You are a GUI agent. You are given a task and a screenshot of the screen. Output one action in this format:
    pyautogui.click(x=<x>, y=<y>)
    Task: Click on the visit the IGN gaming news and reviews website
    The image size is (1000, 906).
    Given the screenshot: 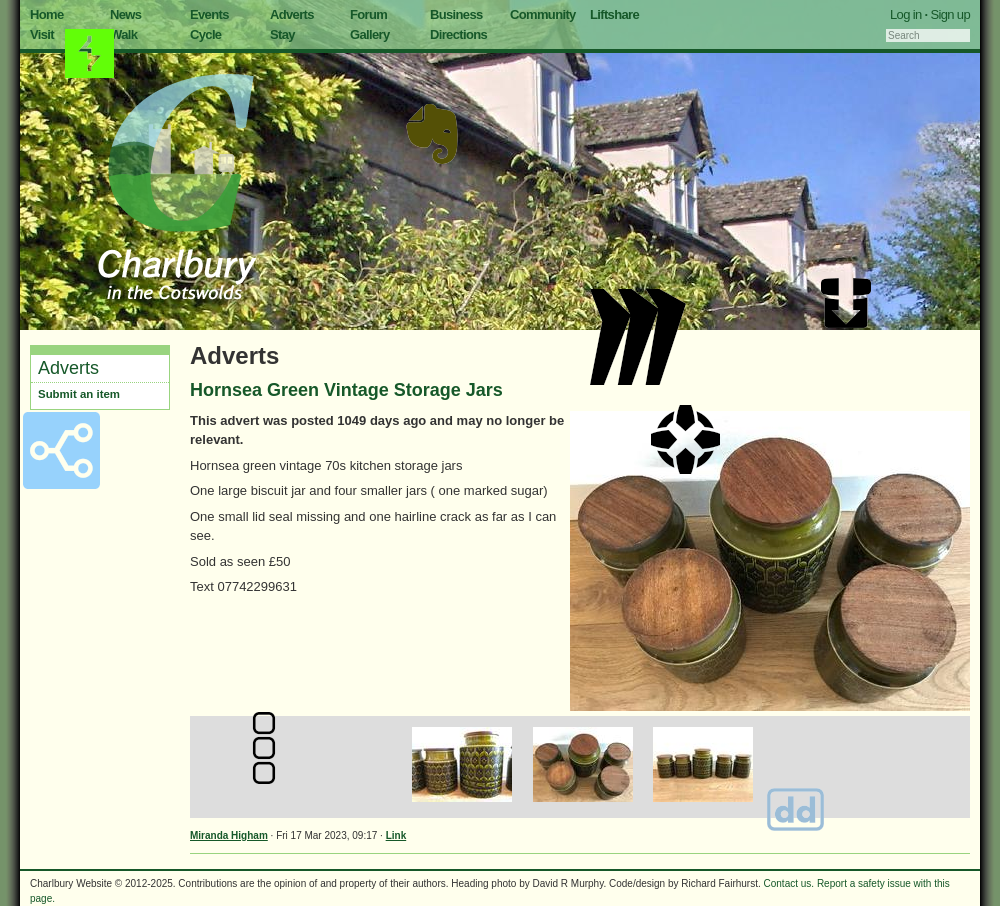 What is the action you would take?
    pyautogui.click(x=685, y=439)
    